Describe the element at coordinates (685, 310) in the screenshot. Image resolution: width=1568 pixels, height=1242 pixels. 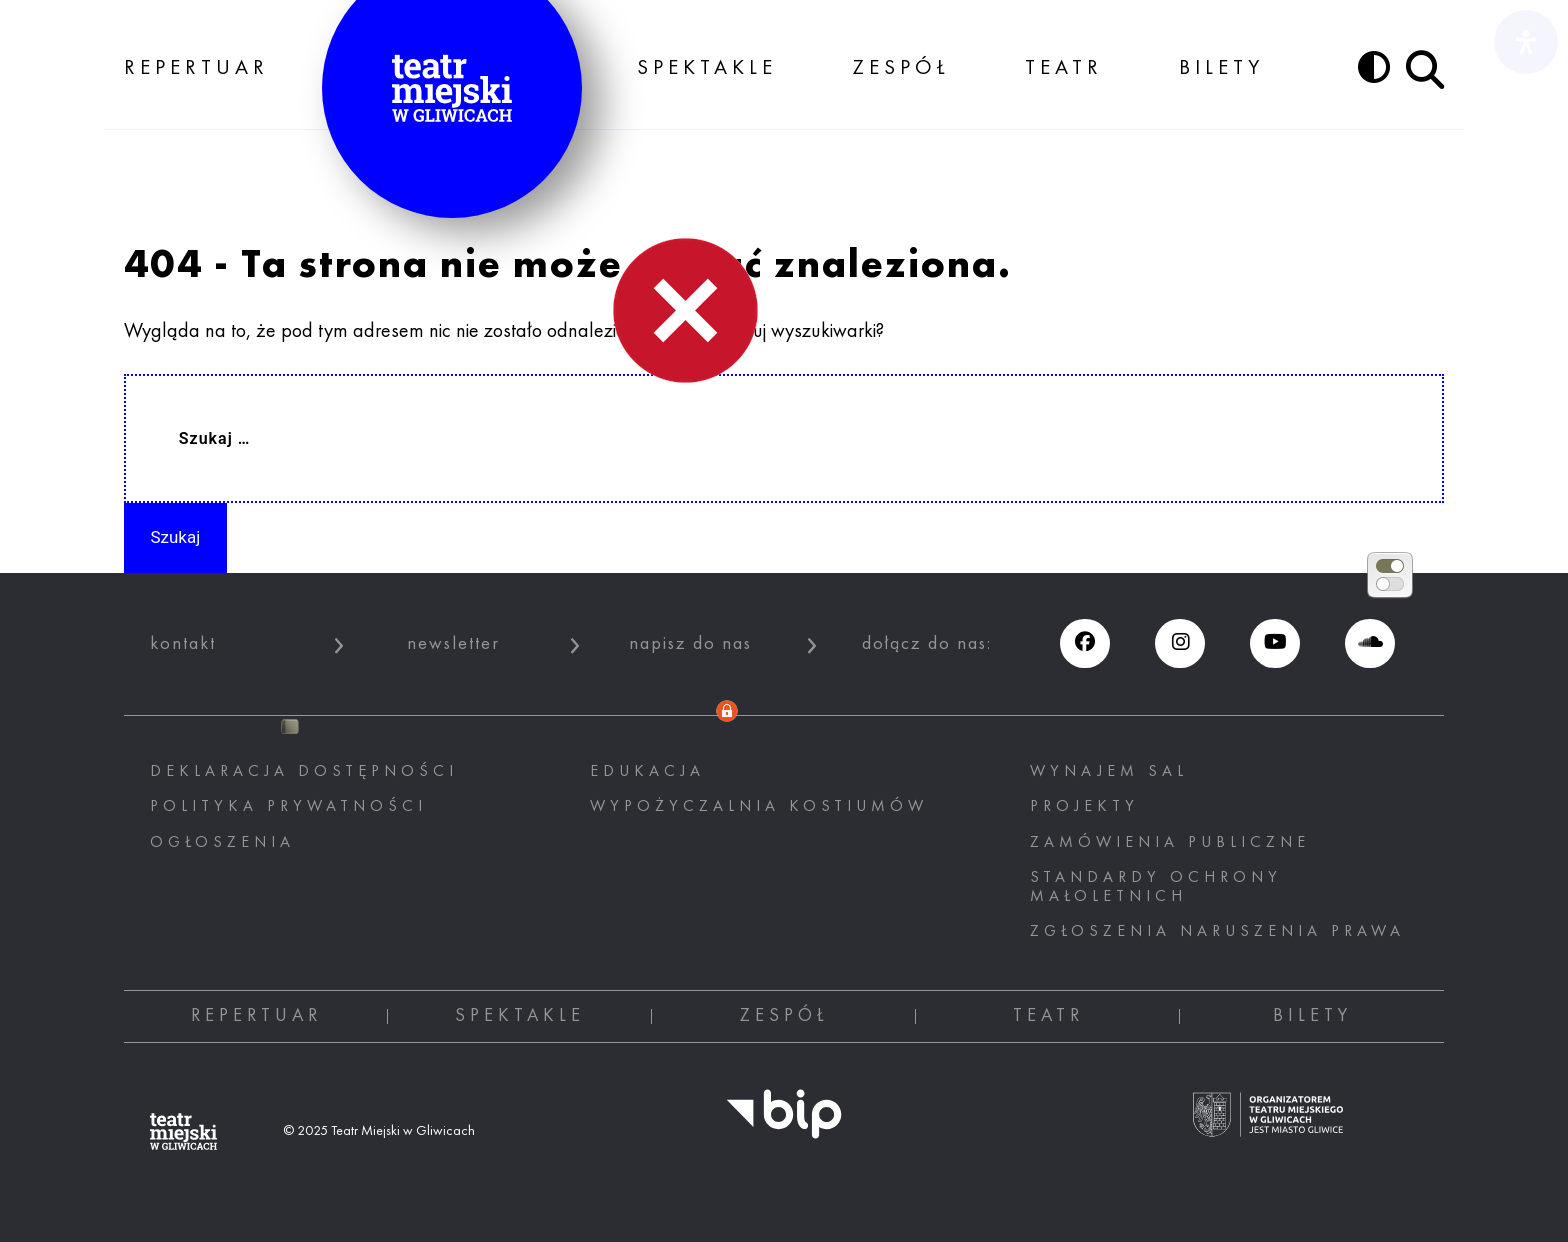
I see `close the current dialog or window` at that location.